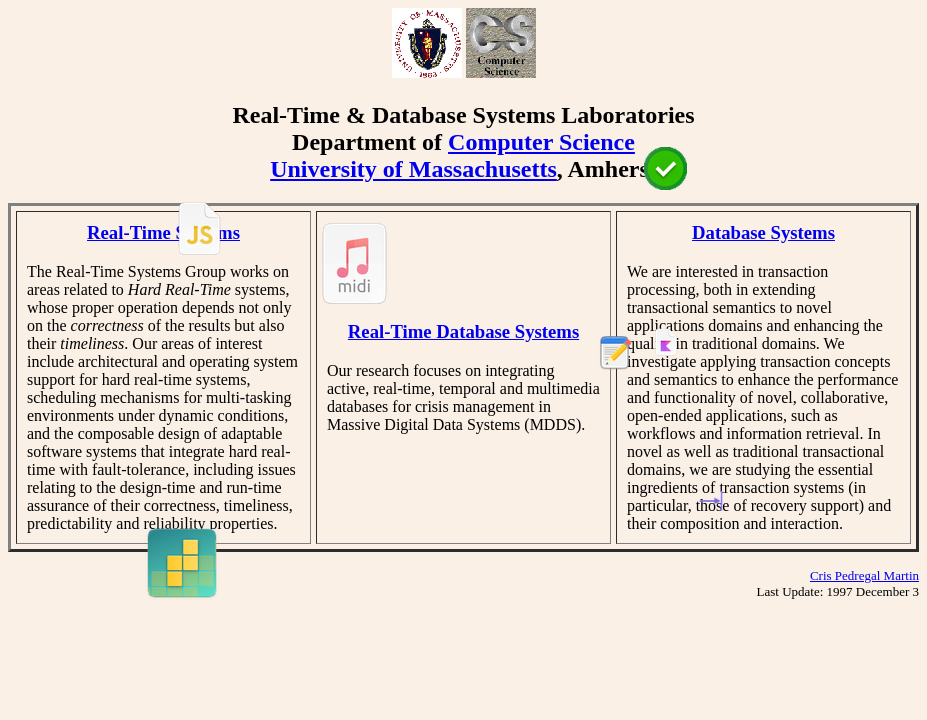  What do you see at coordinates (354, 263) in the screenshot?
I see `a midi audio file` at bounding box center [354, 263].